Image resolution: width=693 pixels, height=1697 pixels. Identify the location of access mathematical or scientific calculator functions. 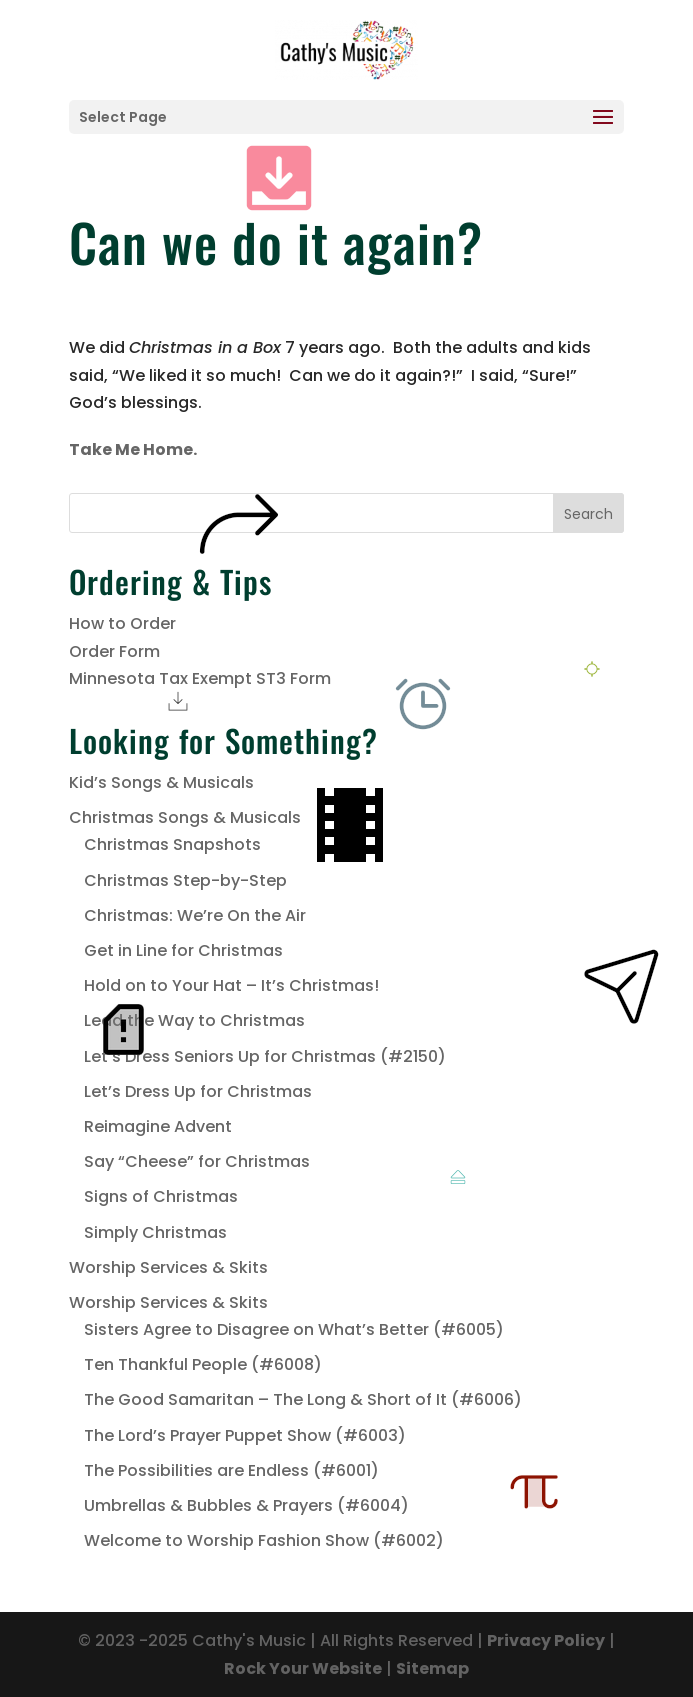
(535, 1491).